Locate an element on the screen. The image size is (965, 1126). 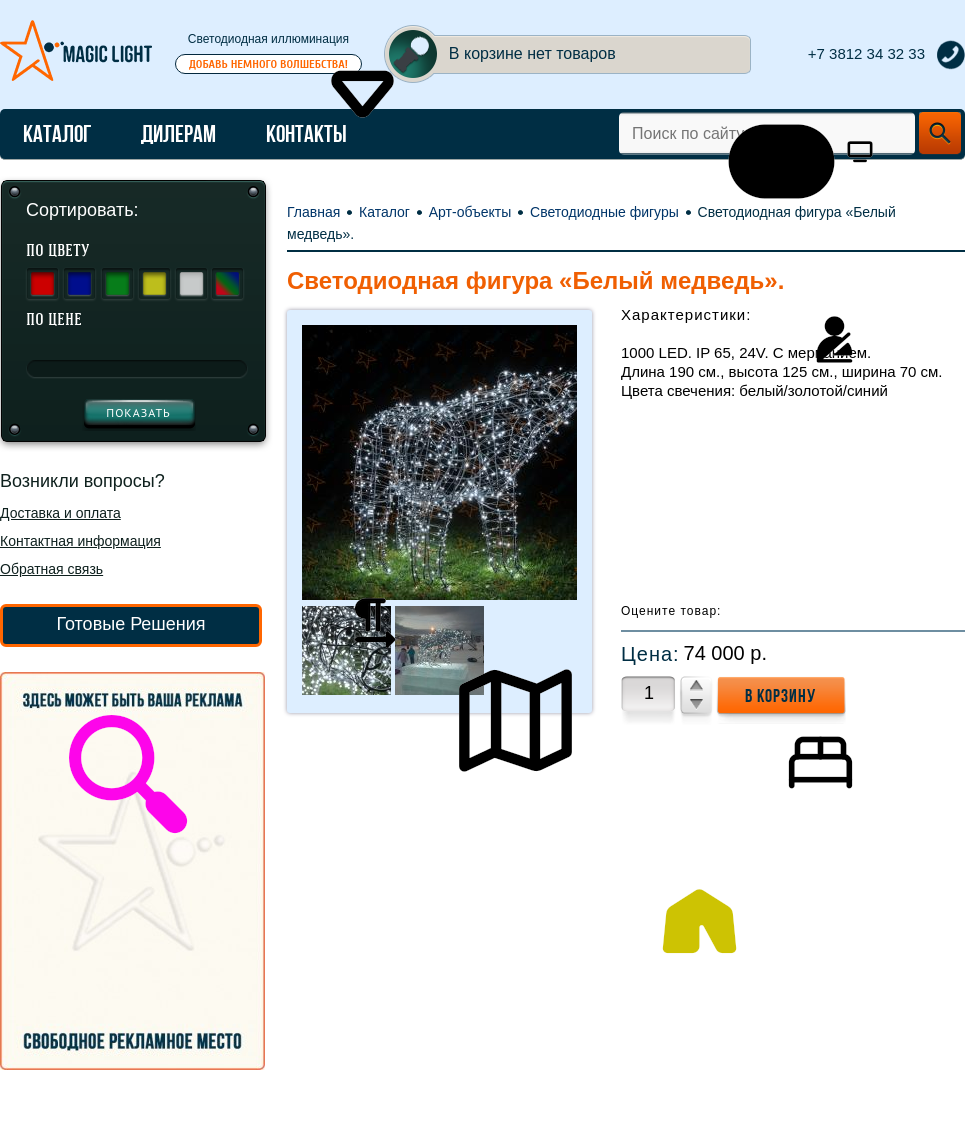
access medication or pharmacy features is located at coordinates (781, 161).